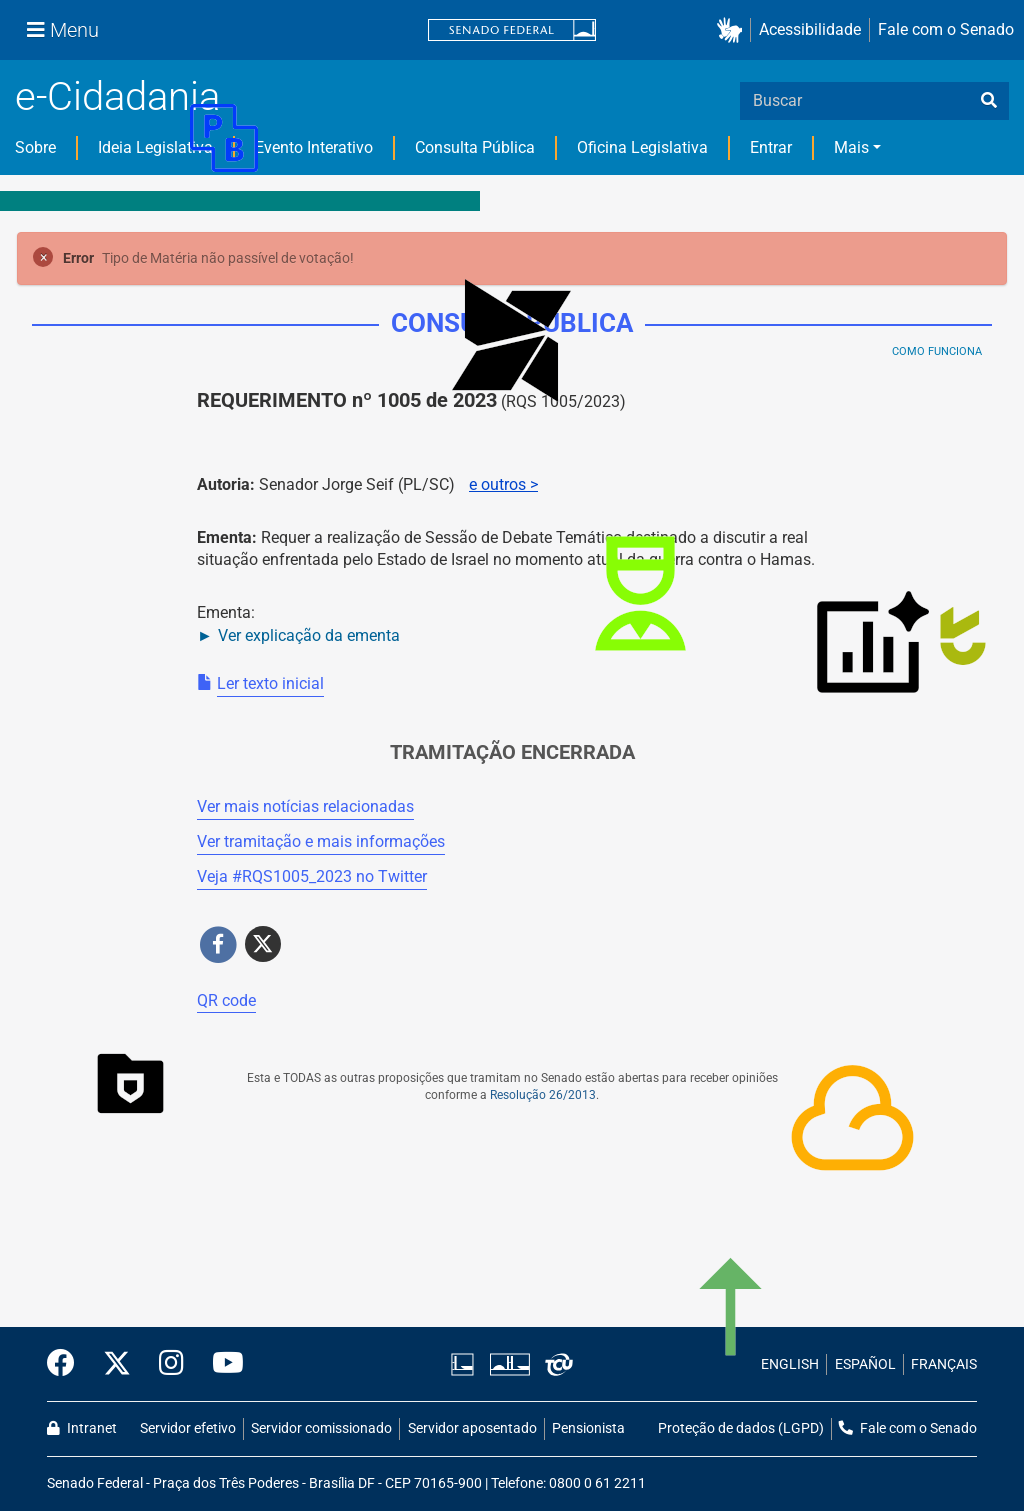  I want to click on link to MODX content management system, so click(511, 340).